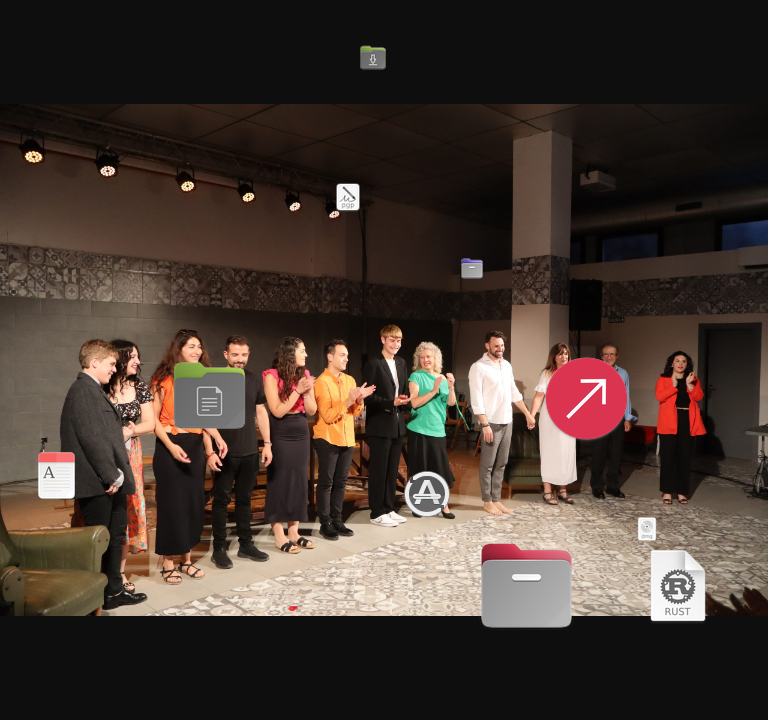  What do you see at coordinates (526, 585) in the screenshot?
I see `open the file manager application` at bounding box center [526, 585].